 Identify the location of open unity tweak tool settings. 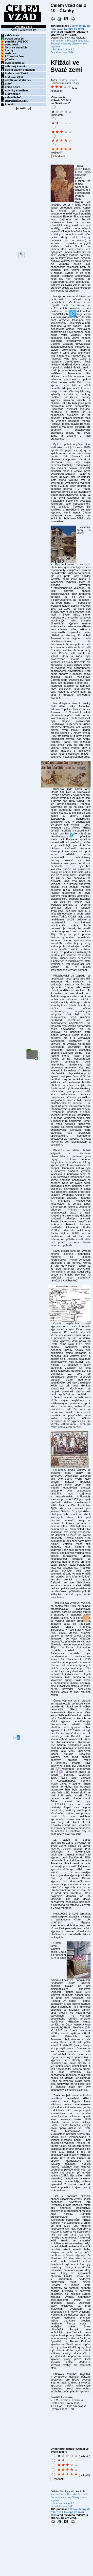
(21, 255).